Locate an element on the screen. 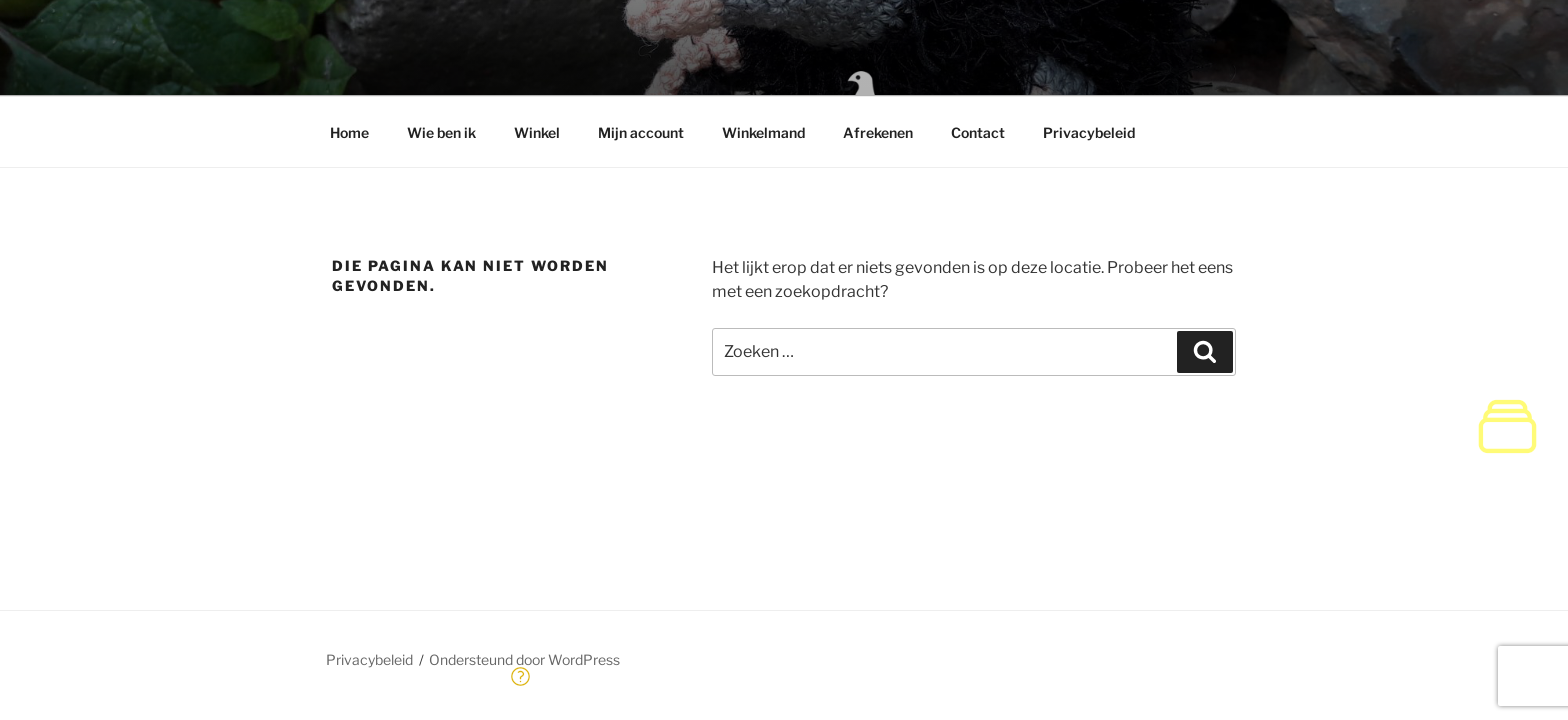 This screenshot has height=720, width=1568. view stacked layers or cards is located at coordinates (1507, 426).